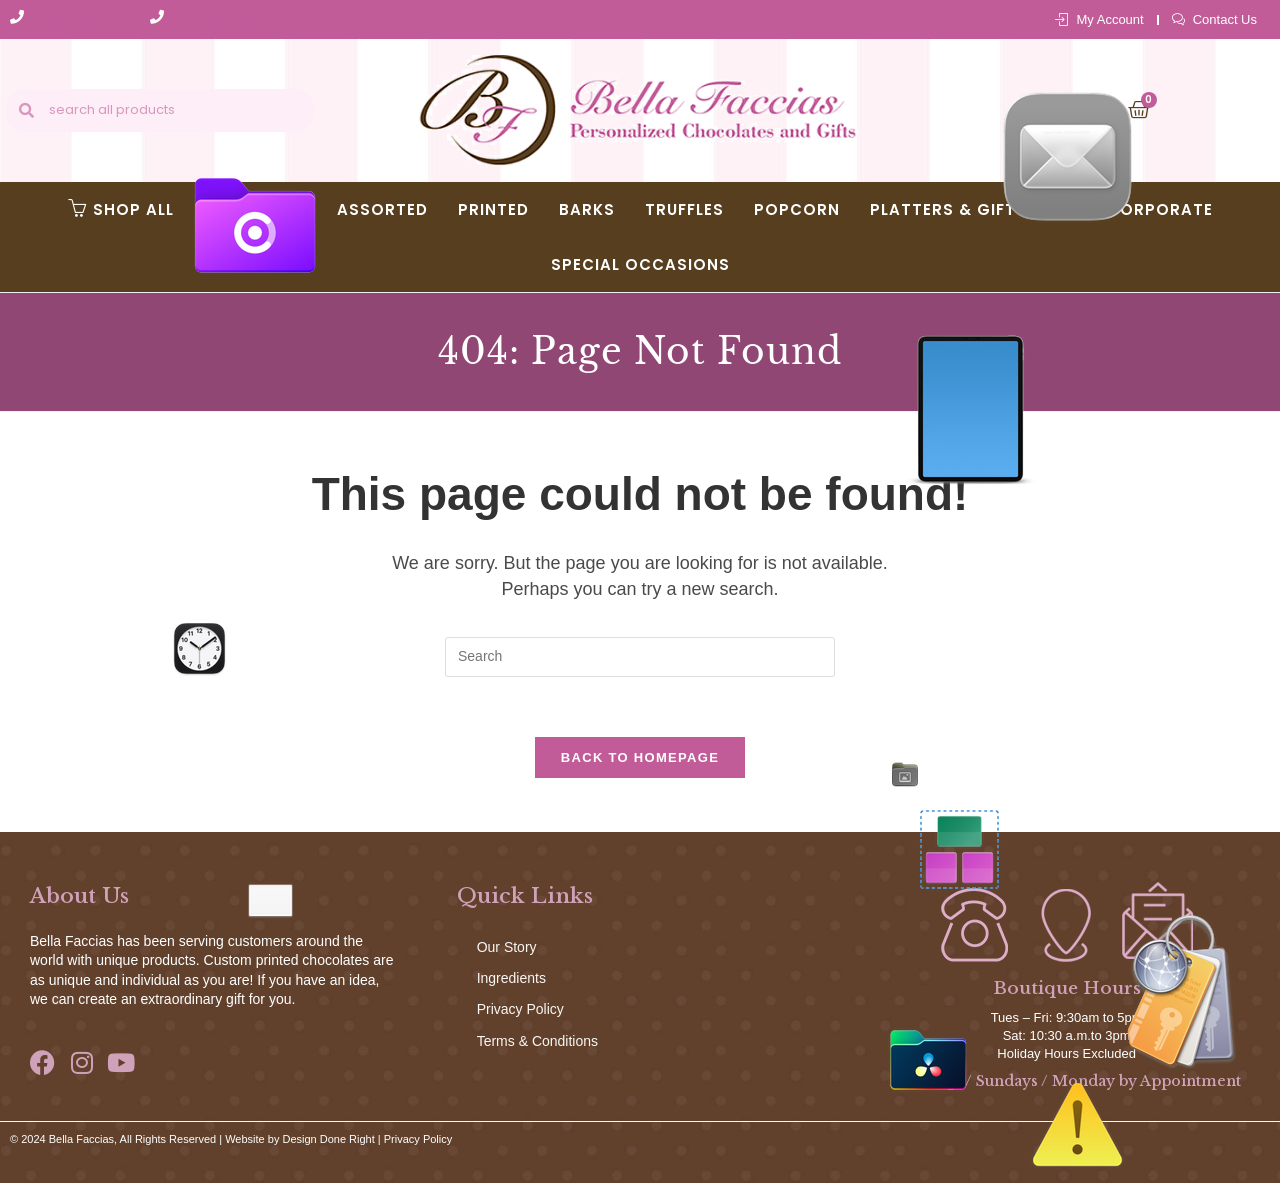 Image resolution: width=1280 pixels, height=1183 pixels. What do you see at coordinates (254, 228) in the screenshot?
I see `open wondershare orgcharting project folder` at bounding box center [254, 228].